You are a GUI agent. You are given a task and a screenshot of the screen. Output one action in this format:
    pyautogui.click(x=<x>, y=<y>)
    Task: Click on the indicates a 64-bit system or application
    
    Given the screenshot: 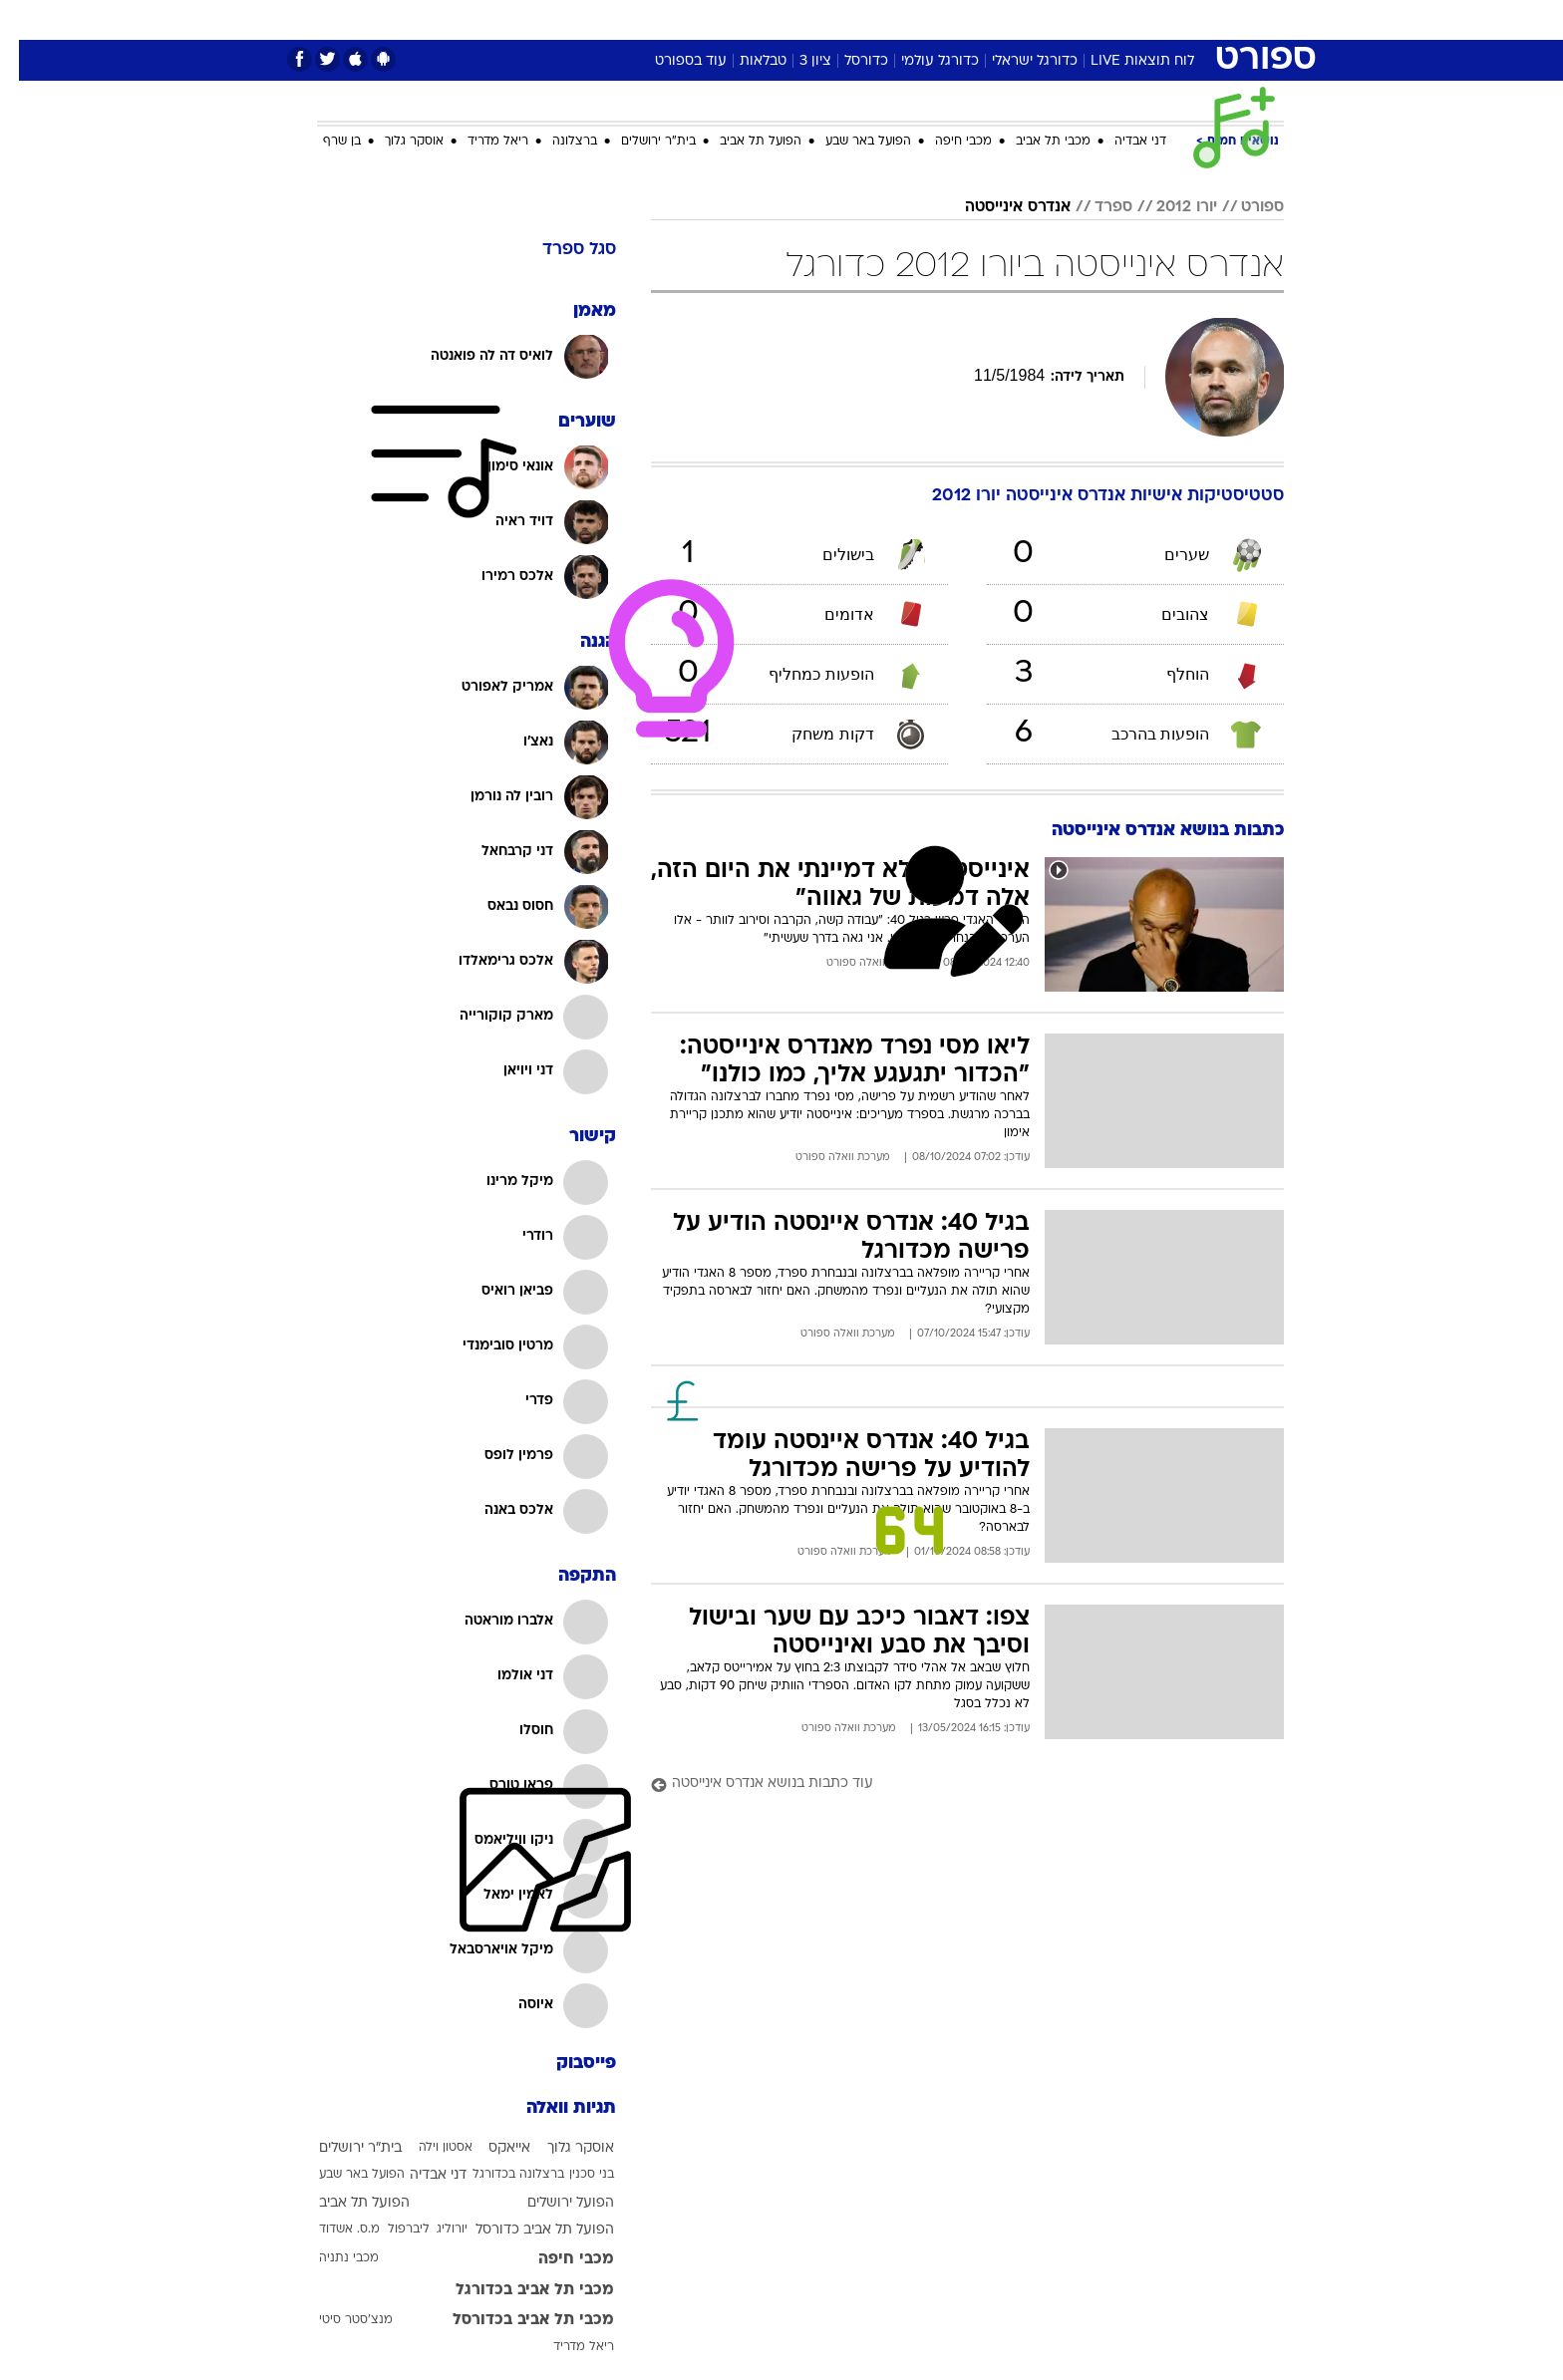 What is the action you would take?
    pyautogui.click(x=909, y=1530)
    